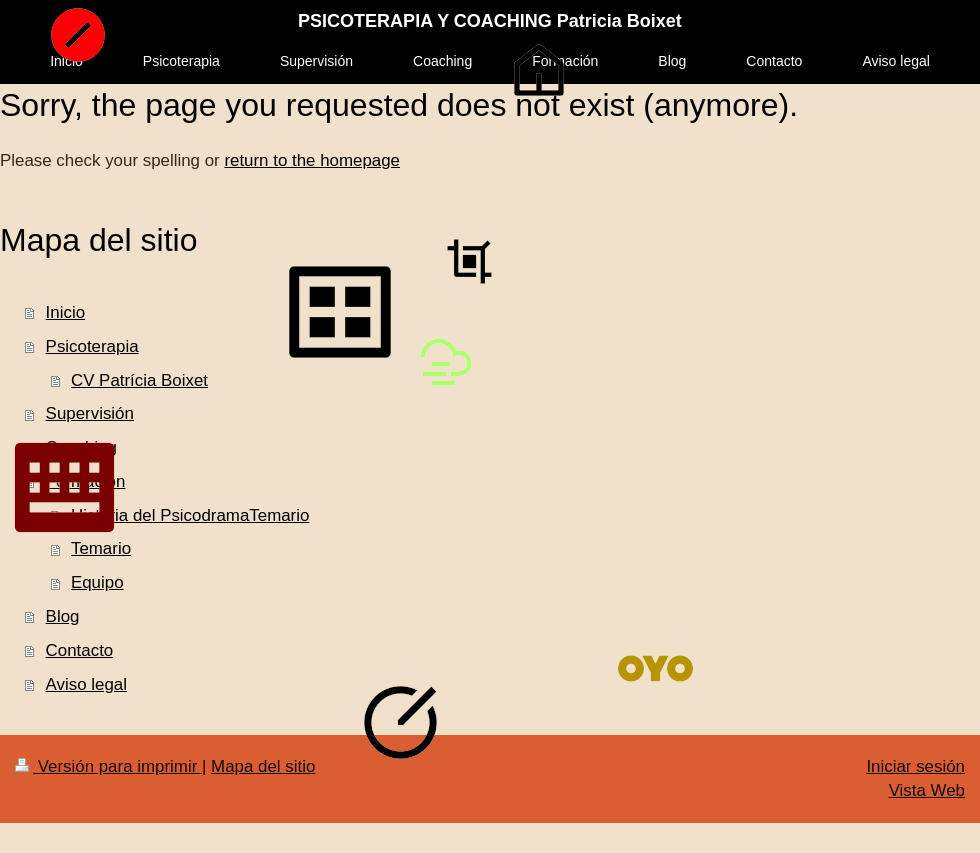 Image resolution: width=980 pixels, height=853 pixels. What do you see at coordinates (400, 722) in the screenshot?
I see `edit profile picture or avatar` at bounding box center [400, 722].